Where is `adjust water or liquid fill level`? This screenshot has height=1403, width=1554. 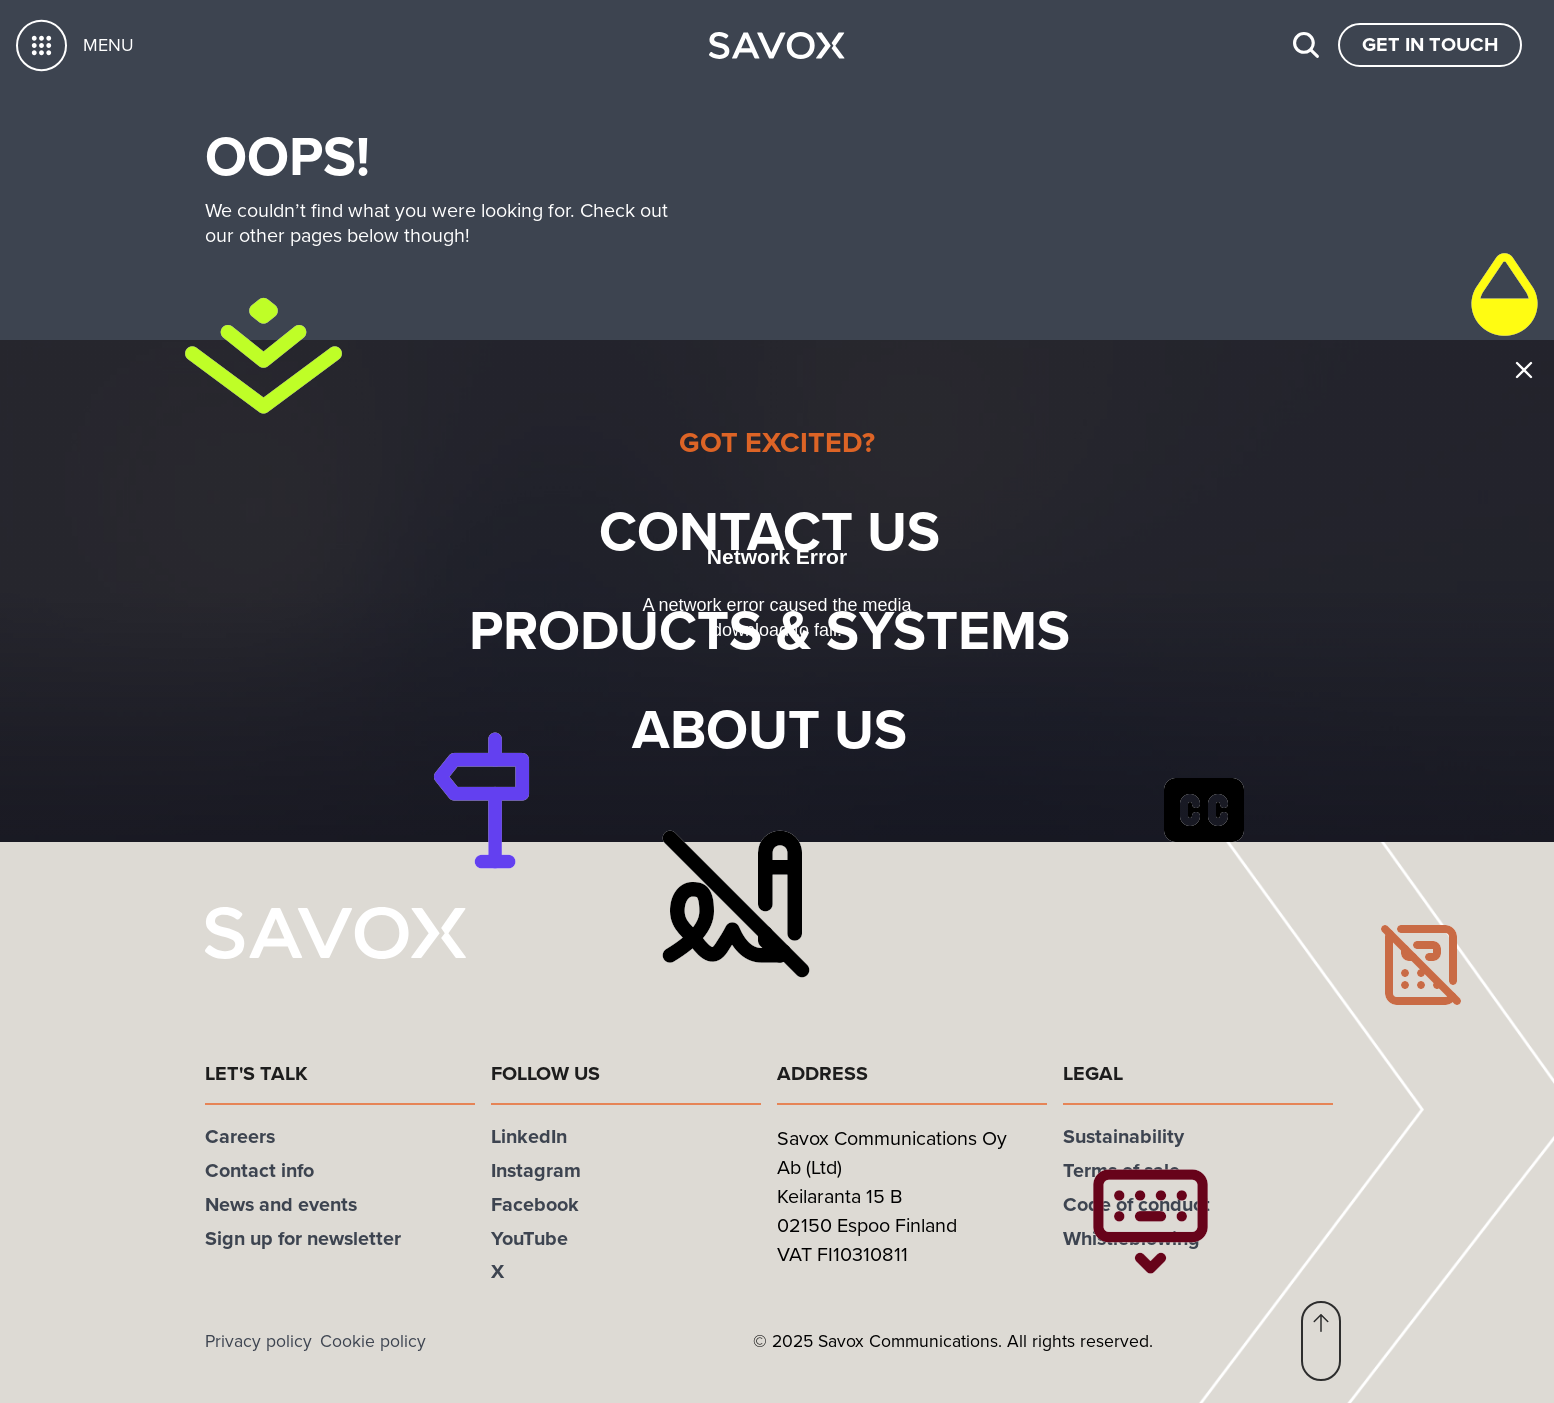 adjust water or liquid fill level is located at coordinates (1504, 294).